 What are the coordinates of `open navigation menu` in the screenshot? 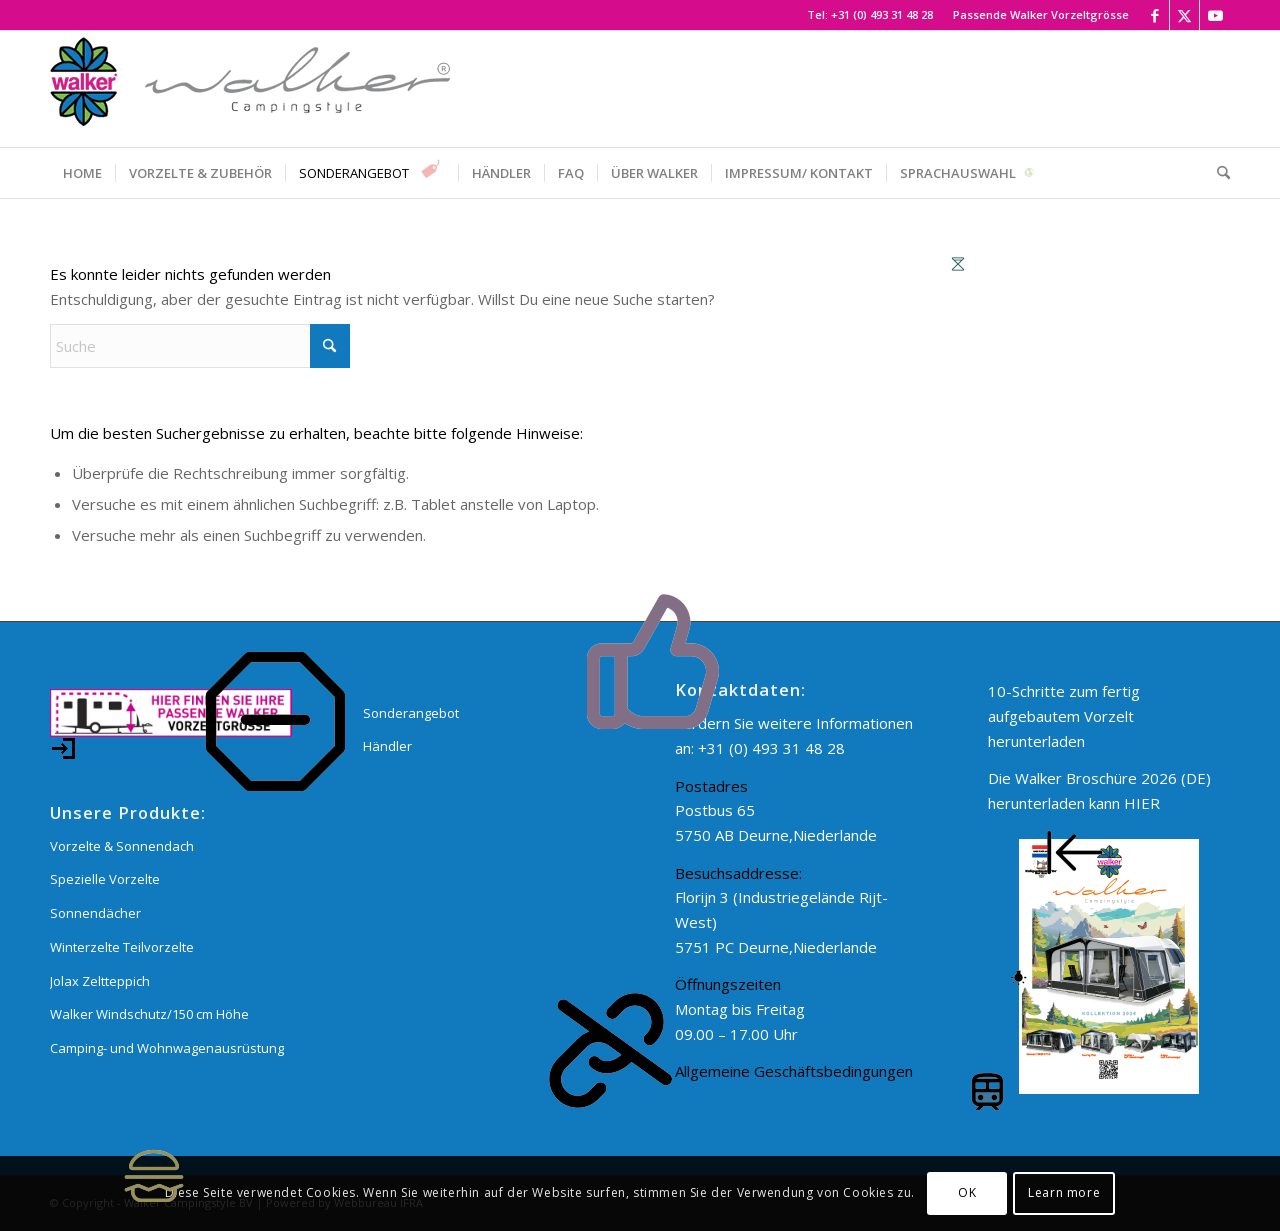 It's located at (154, 1177).